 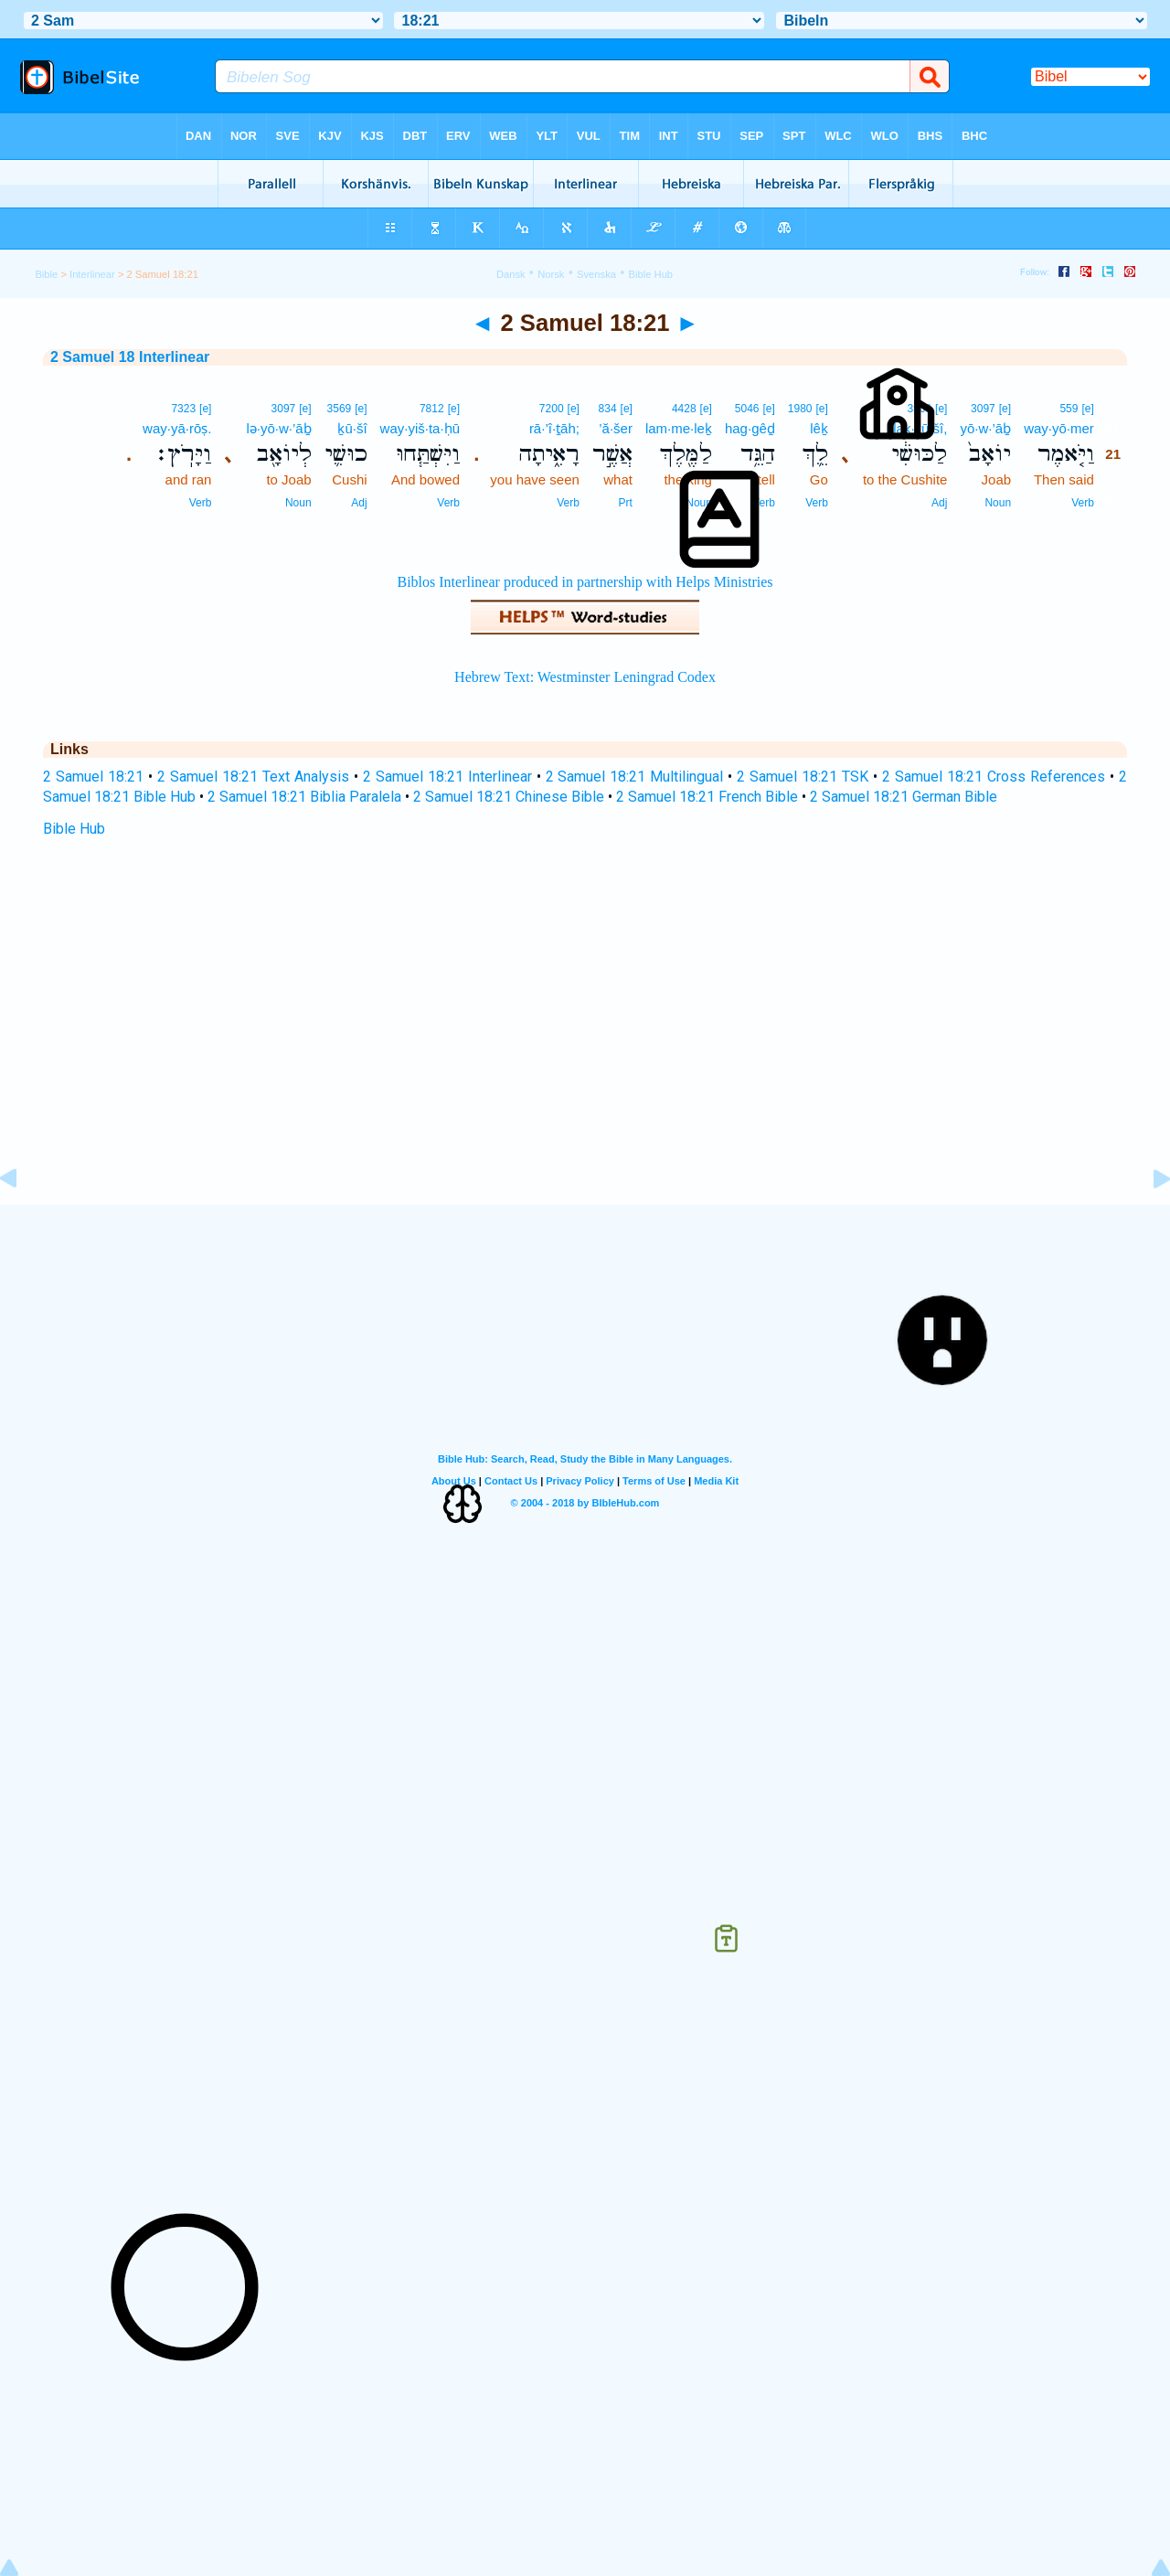 What do you see at coordinates (463, 1504) in the screenshot?
I see `access AI or smart features` at bounding box center [463, 1504].